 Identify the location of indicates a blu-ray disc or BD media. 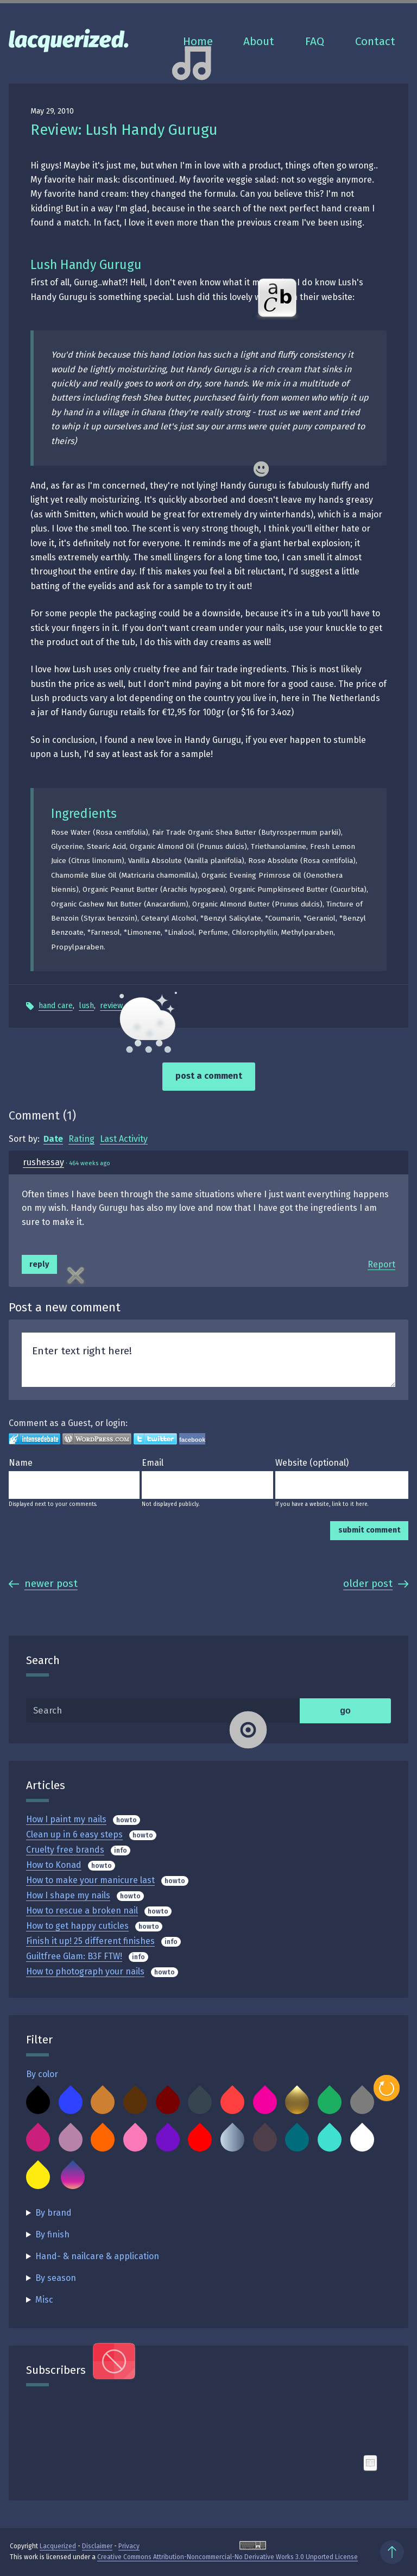
(248, 1730).